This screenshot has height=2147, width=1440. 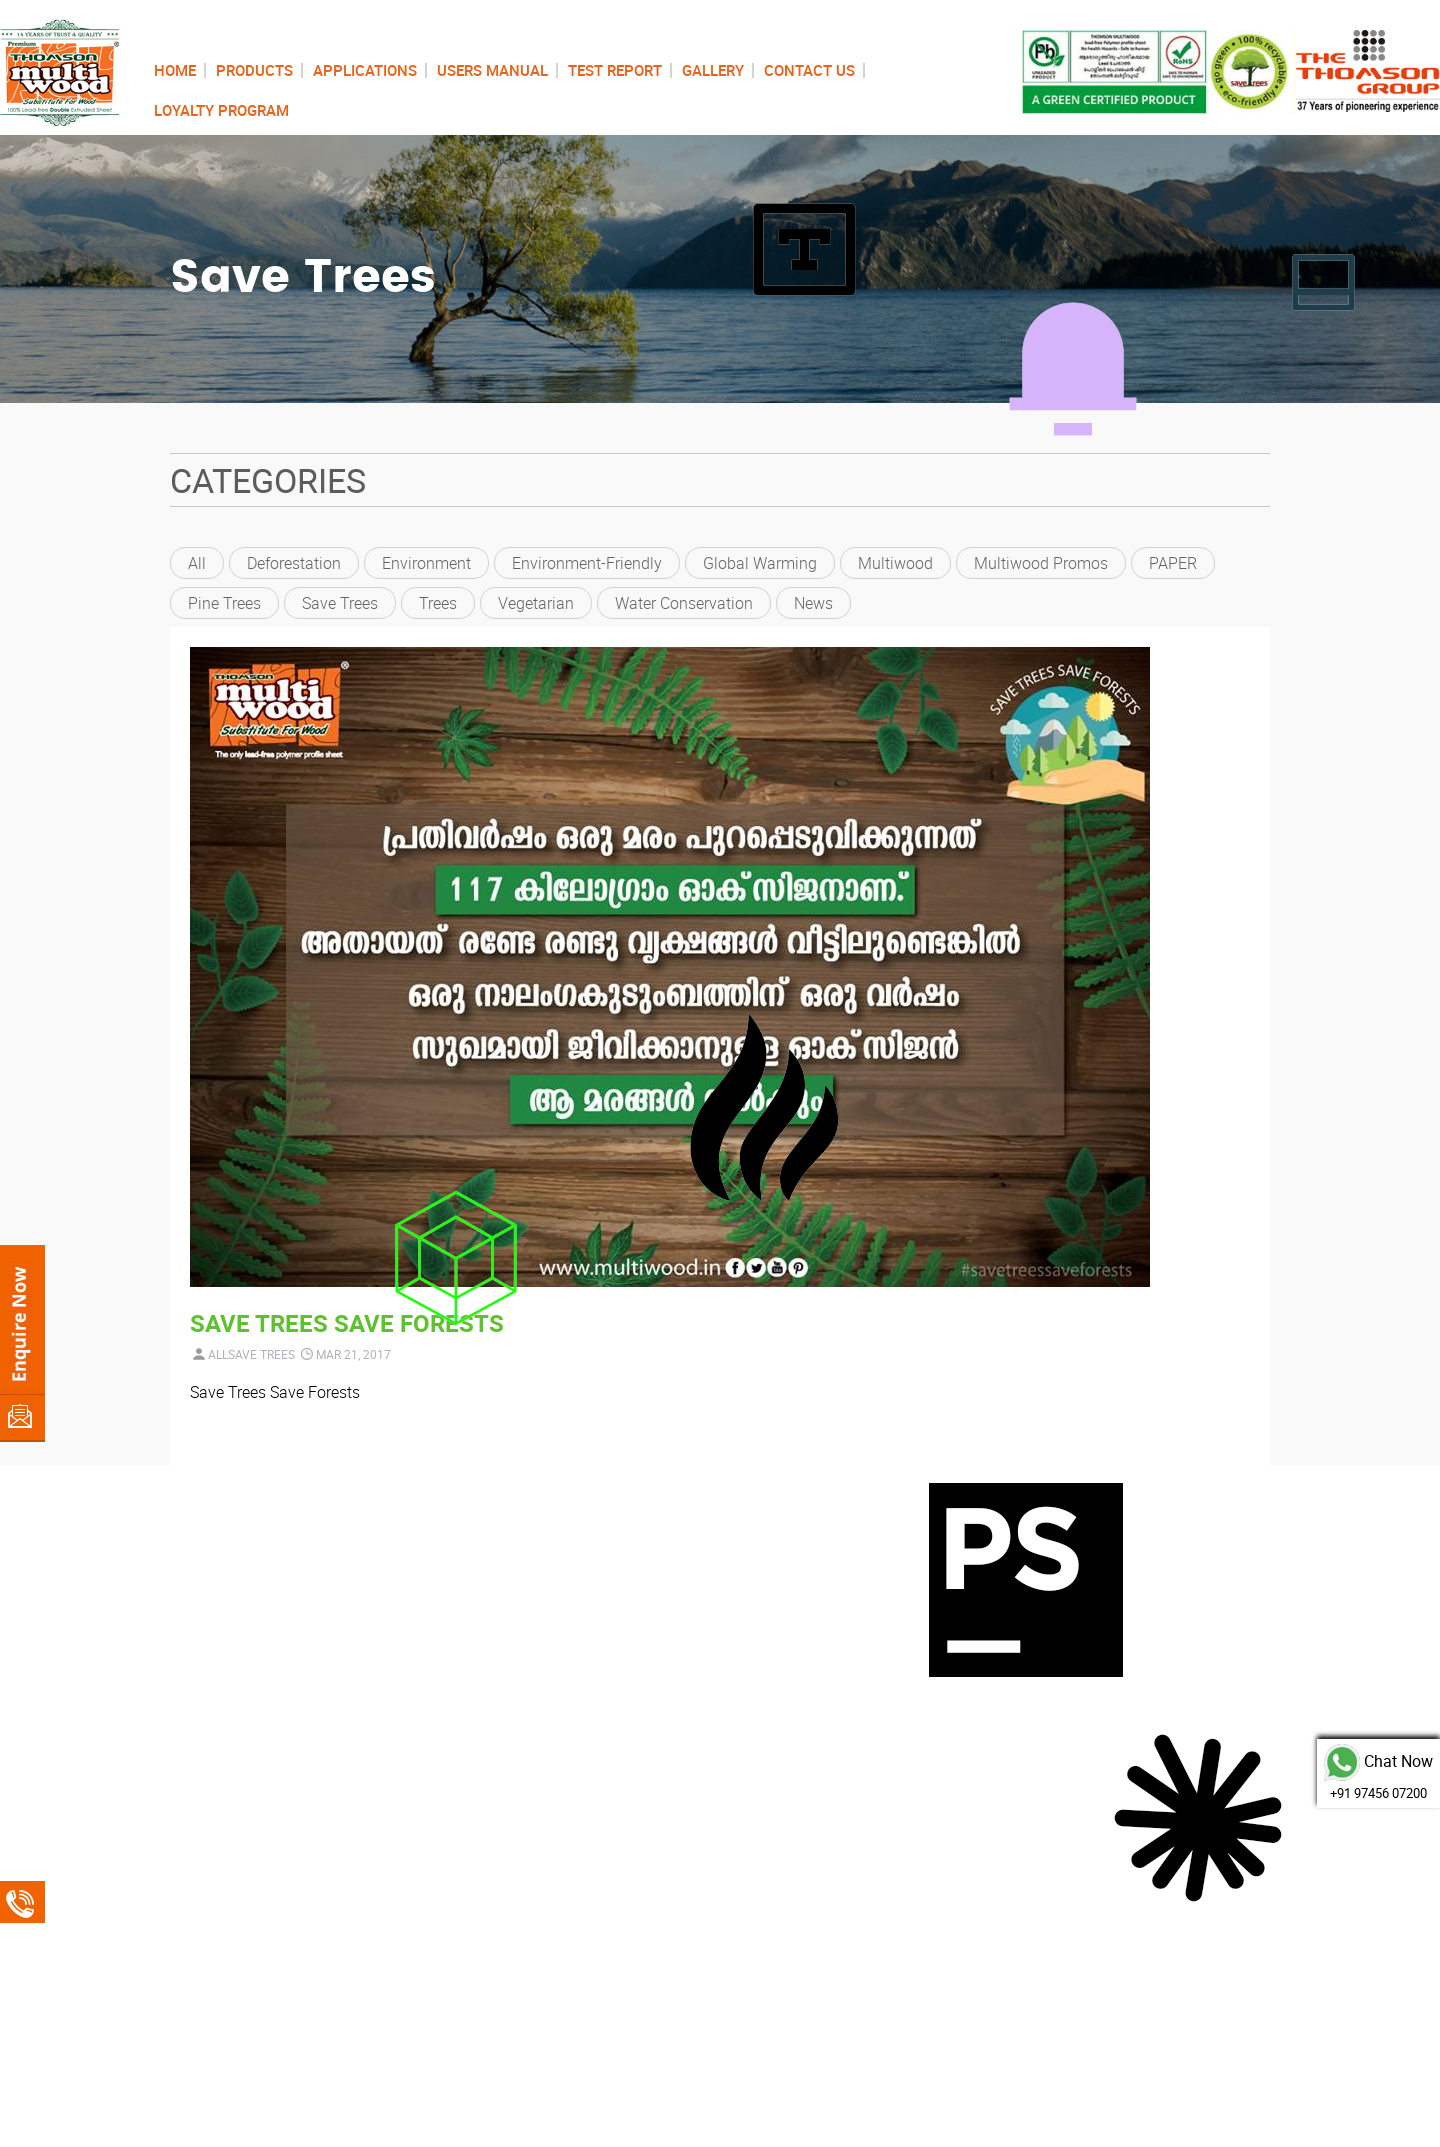 I want to click on notification or alert indicator, so click(x=1073, y=366).